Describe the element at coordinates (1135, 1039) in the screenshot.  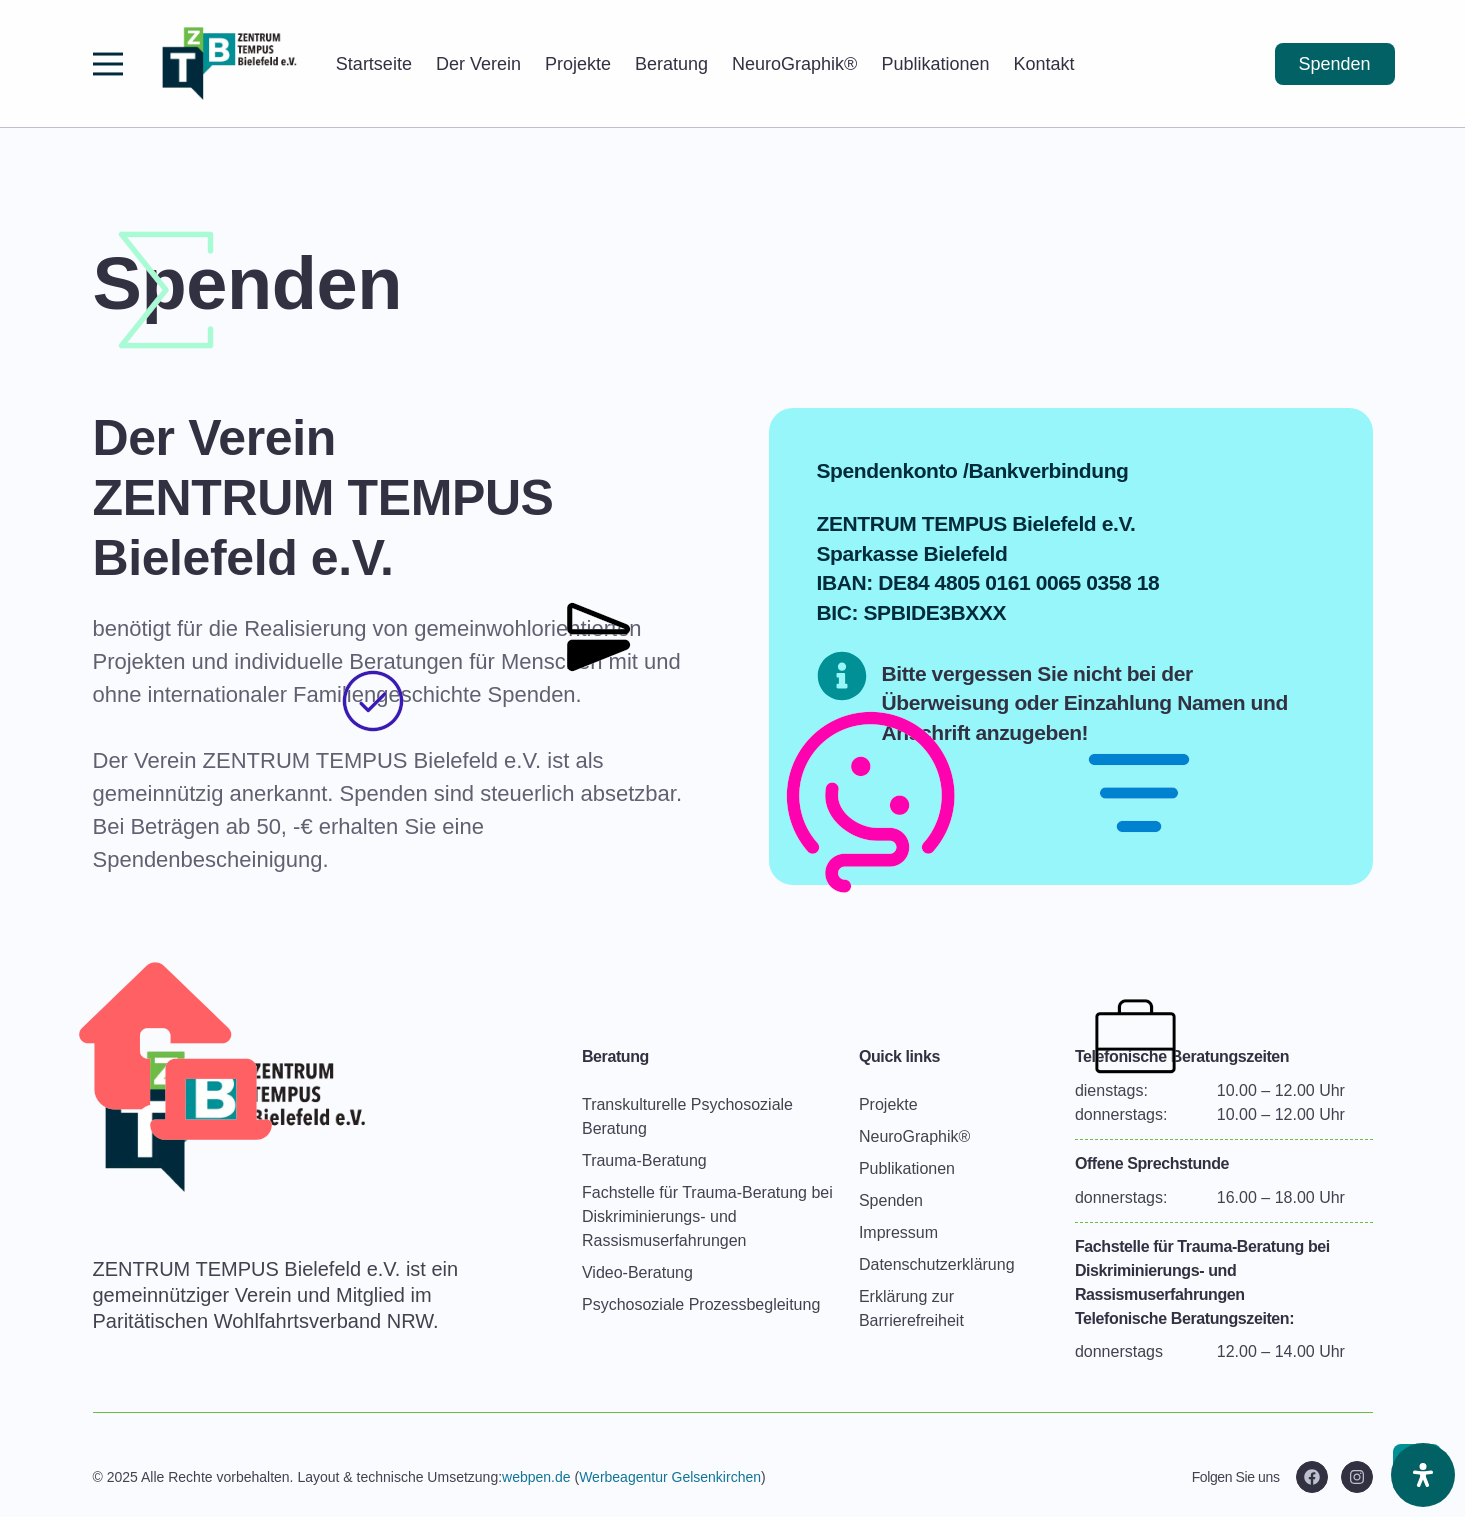
I see `access travel or trip details` at that location.